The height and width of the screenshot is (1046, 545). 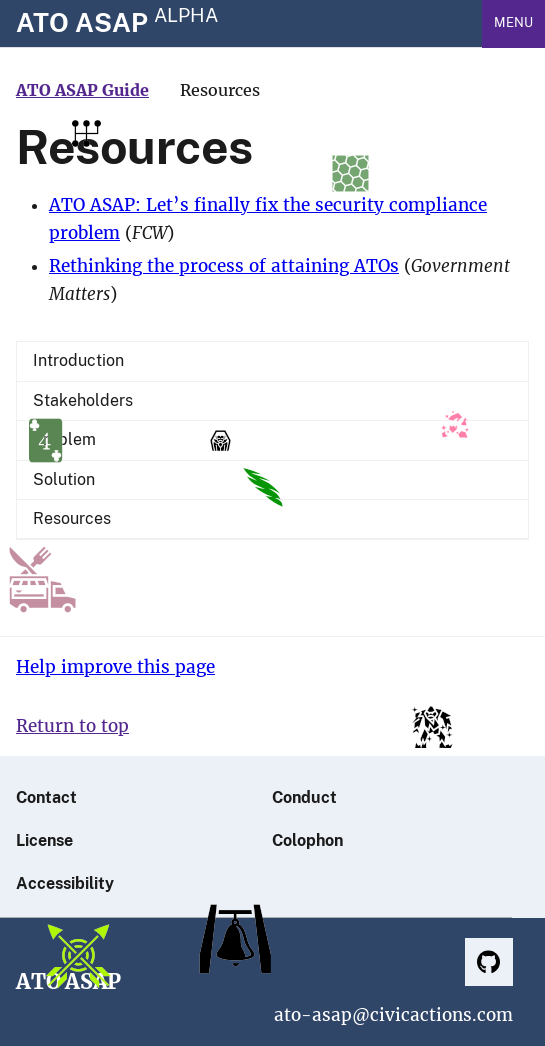 What do you see at coordinates (78, 955) in the screenshot?
I see `view targeting or precision settings` at bounding box center [78, 955].